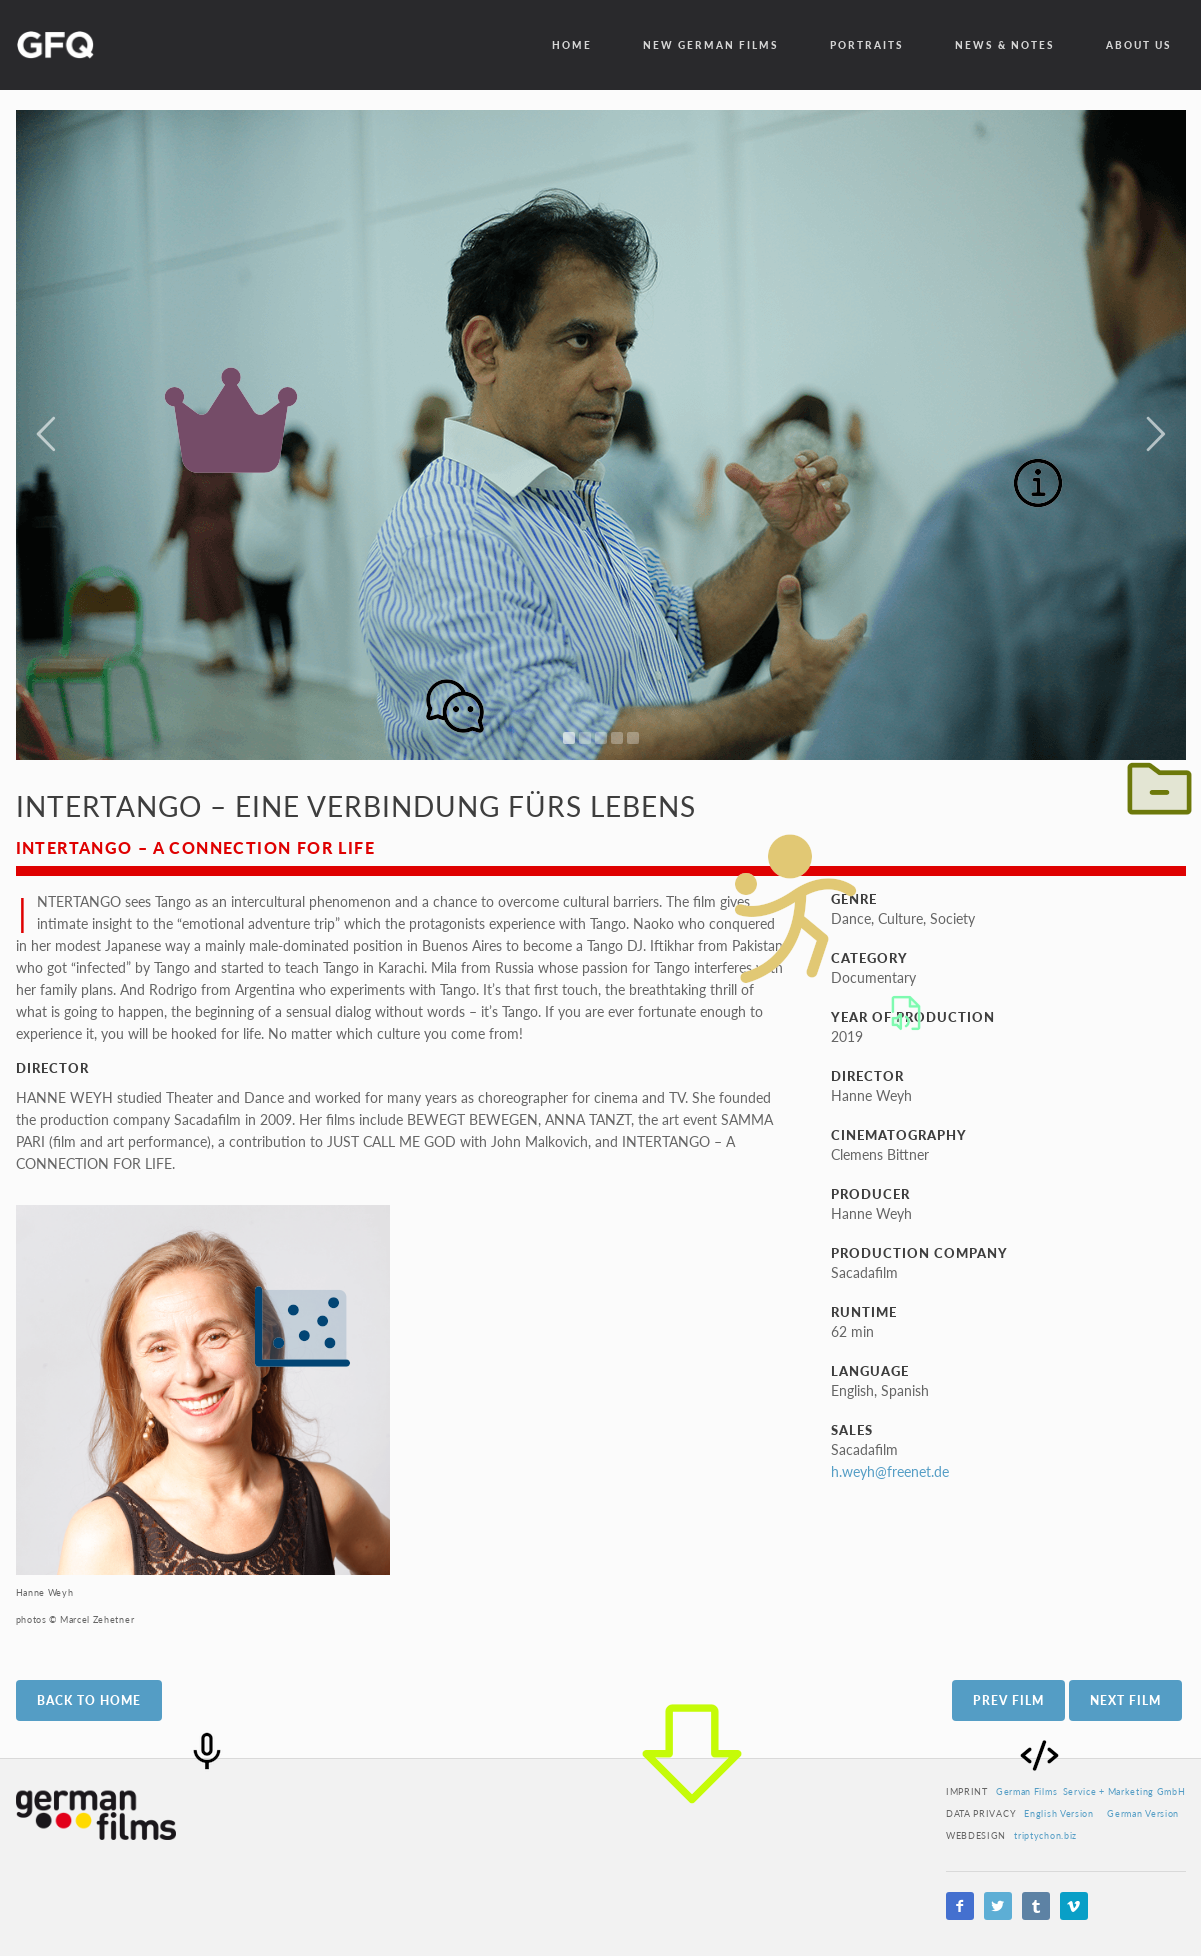 Image resolution: width=1201 pixels, height=1956 pixels. What do you see at coordinates (1039, 1755) in the screenshot?
I see `view or edit source code` at bounding box center [1039, 1755].